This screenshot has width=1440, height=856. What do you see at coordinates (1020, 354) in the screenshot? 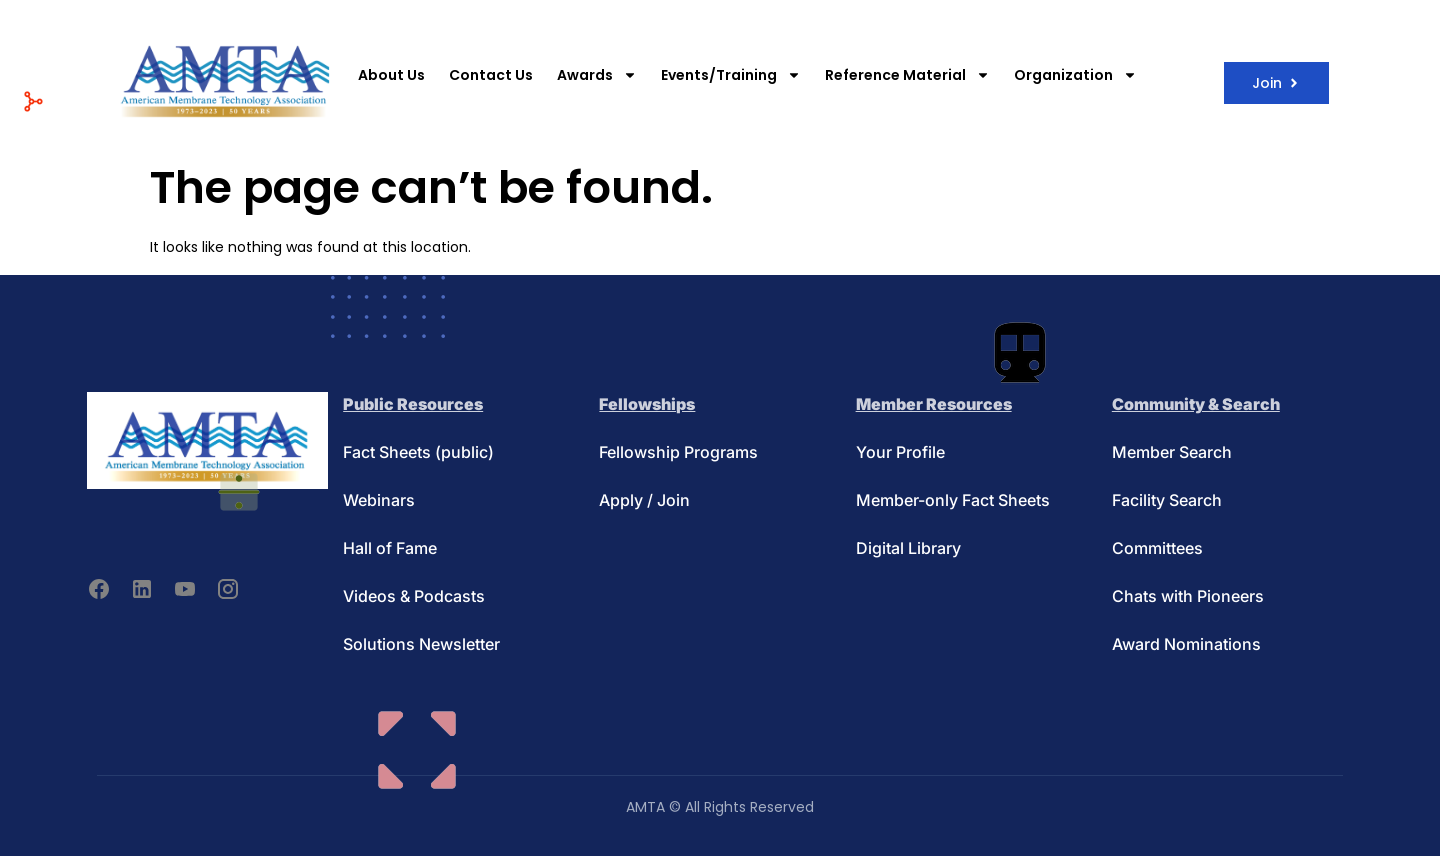
I see `get public transit directions` at bounding box center [1020, 354].